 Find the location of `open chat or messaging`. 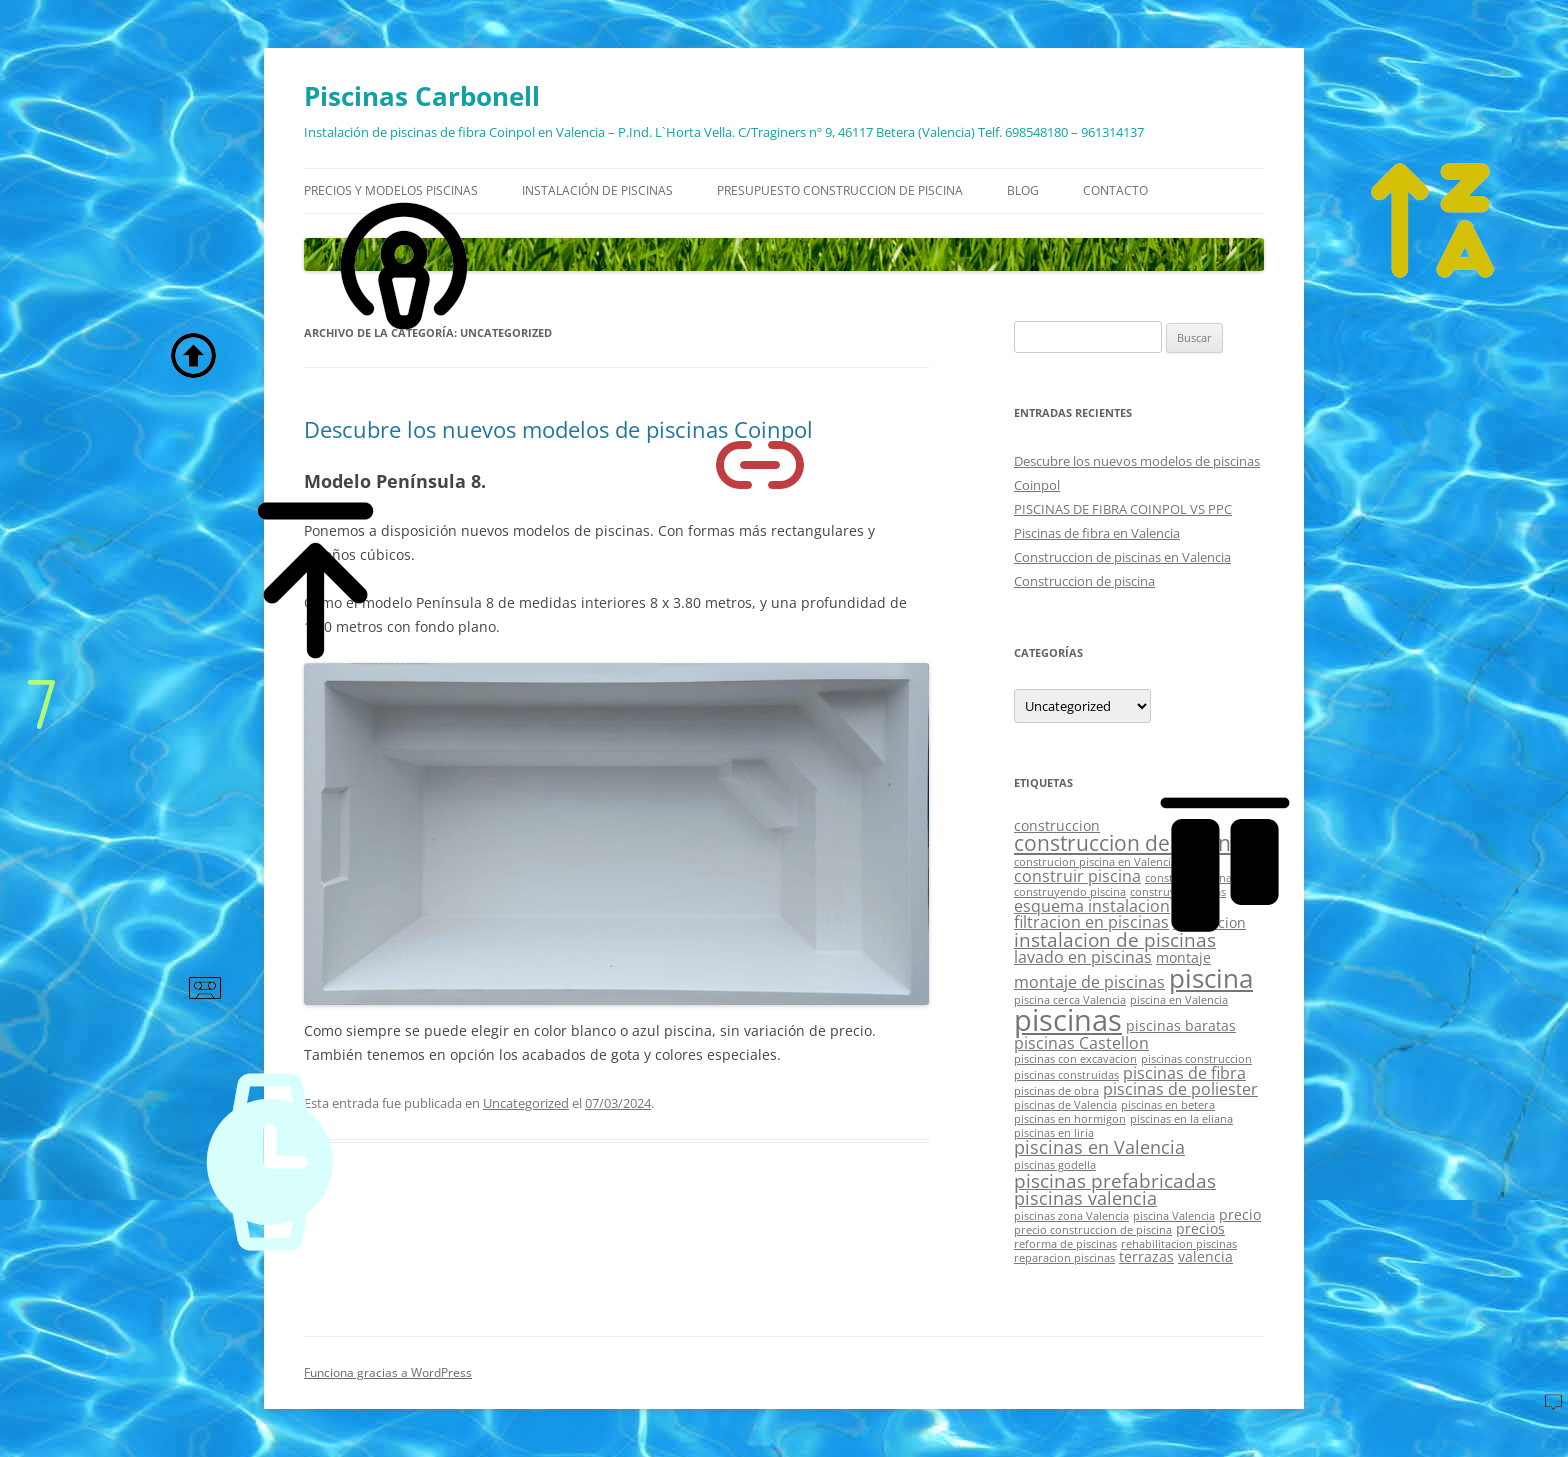

open chat or messaging is located at coordinates (1553, 1401).